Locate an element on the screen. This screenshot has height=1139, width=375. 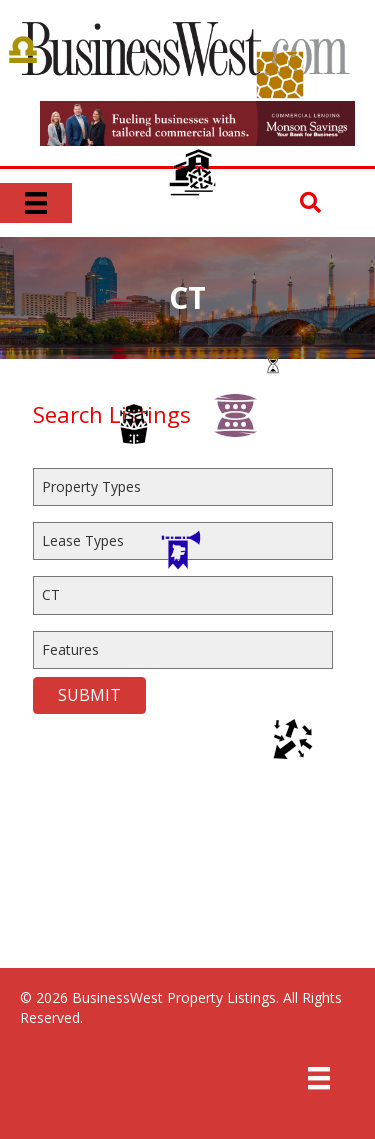
access water mill building or production facility is located at coordinates (192, 172).